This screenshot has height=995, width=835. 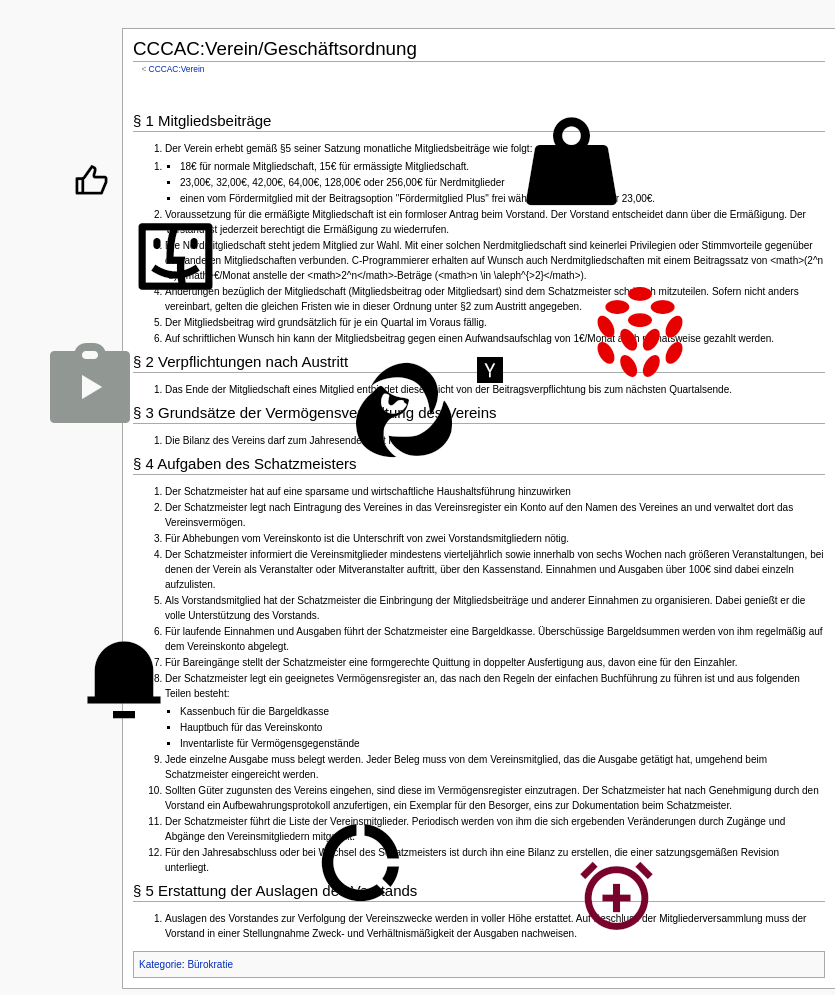 What do you see at coordinates (175, 256) in the screenshot?
I see `open Finder to browse files` at bounding box center [175, 256].